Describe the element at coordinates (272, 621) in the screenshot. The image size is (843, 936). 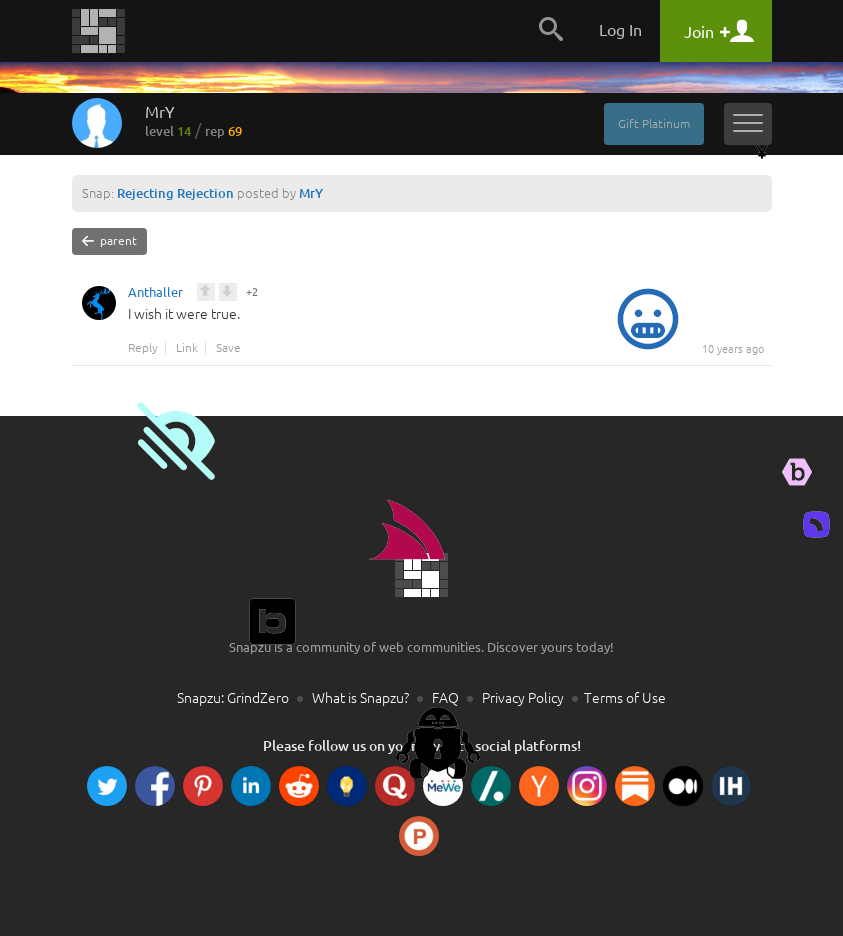
I see `bimobject logo` at that location.